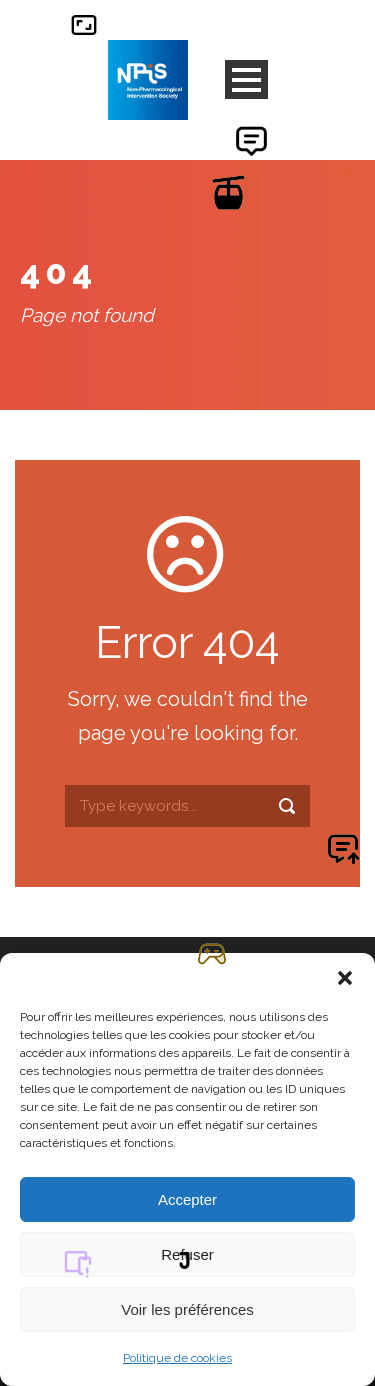 This screenshot has height=1386, width=375. I want to click on access games or gaming section, so click(212, 954).